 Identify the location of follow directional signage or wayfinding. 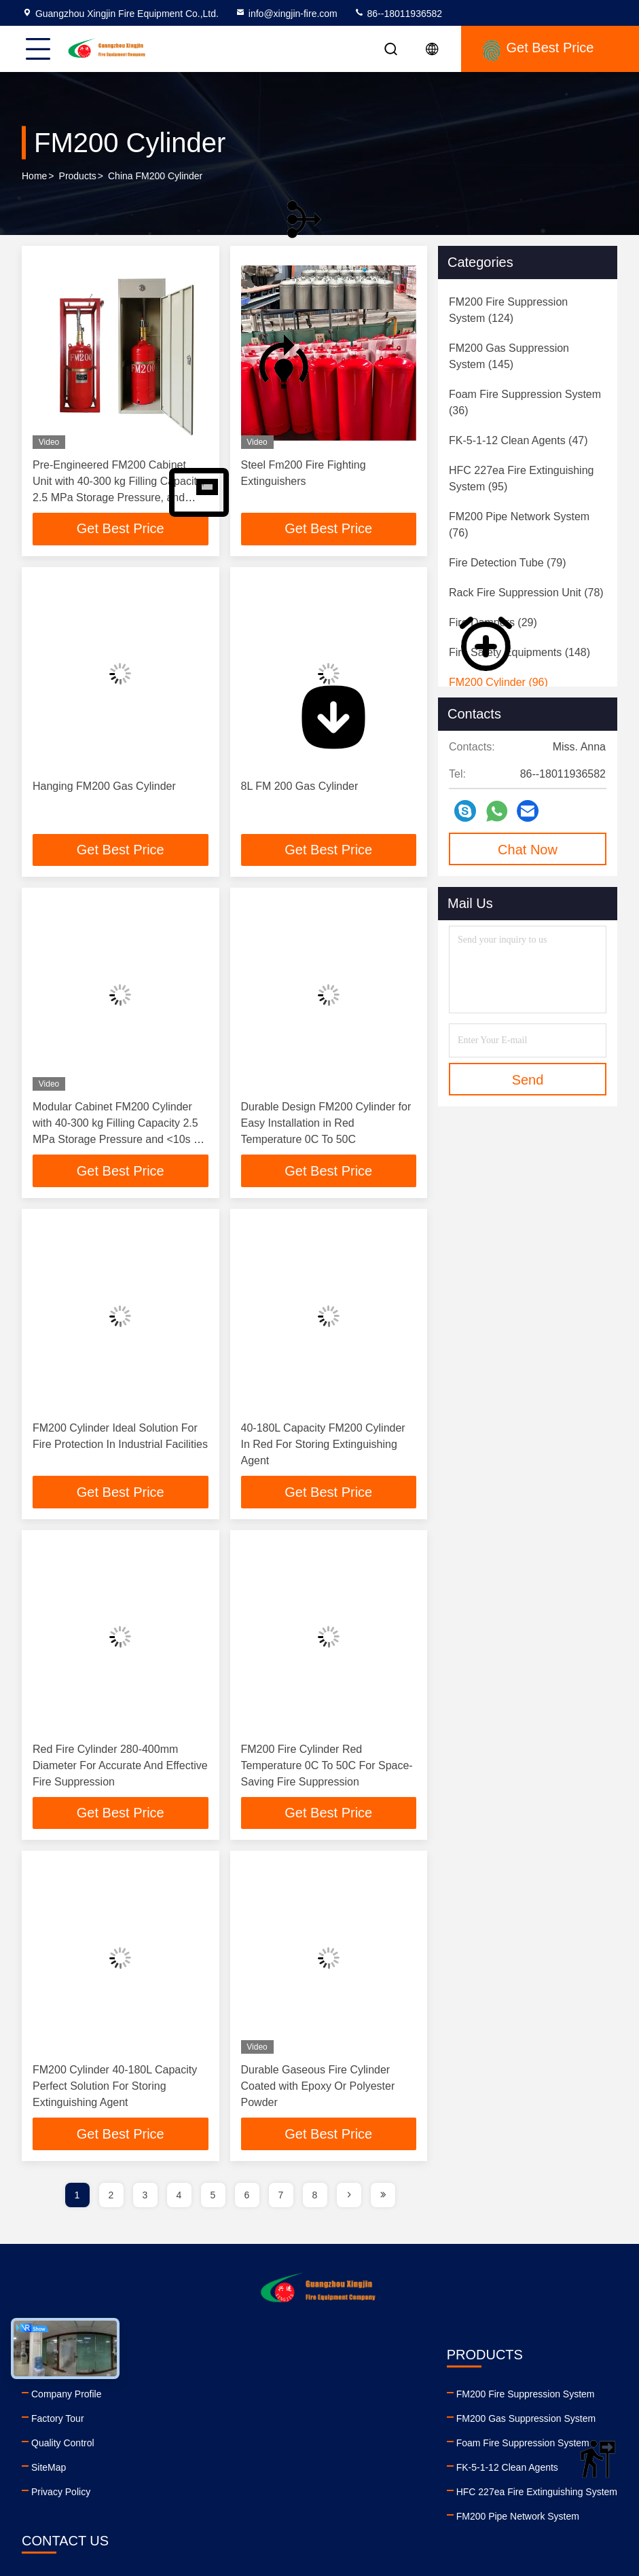
(598, 2459).